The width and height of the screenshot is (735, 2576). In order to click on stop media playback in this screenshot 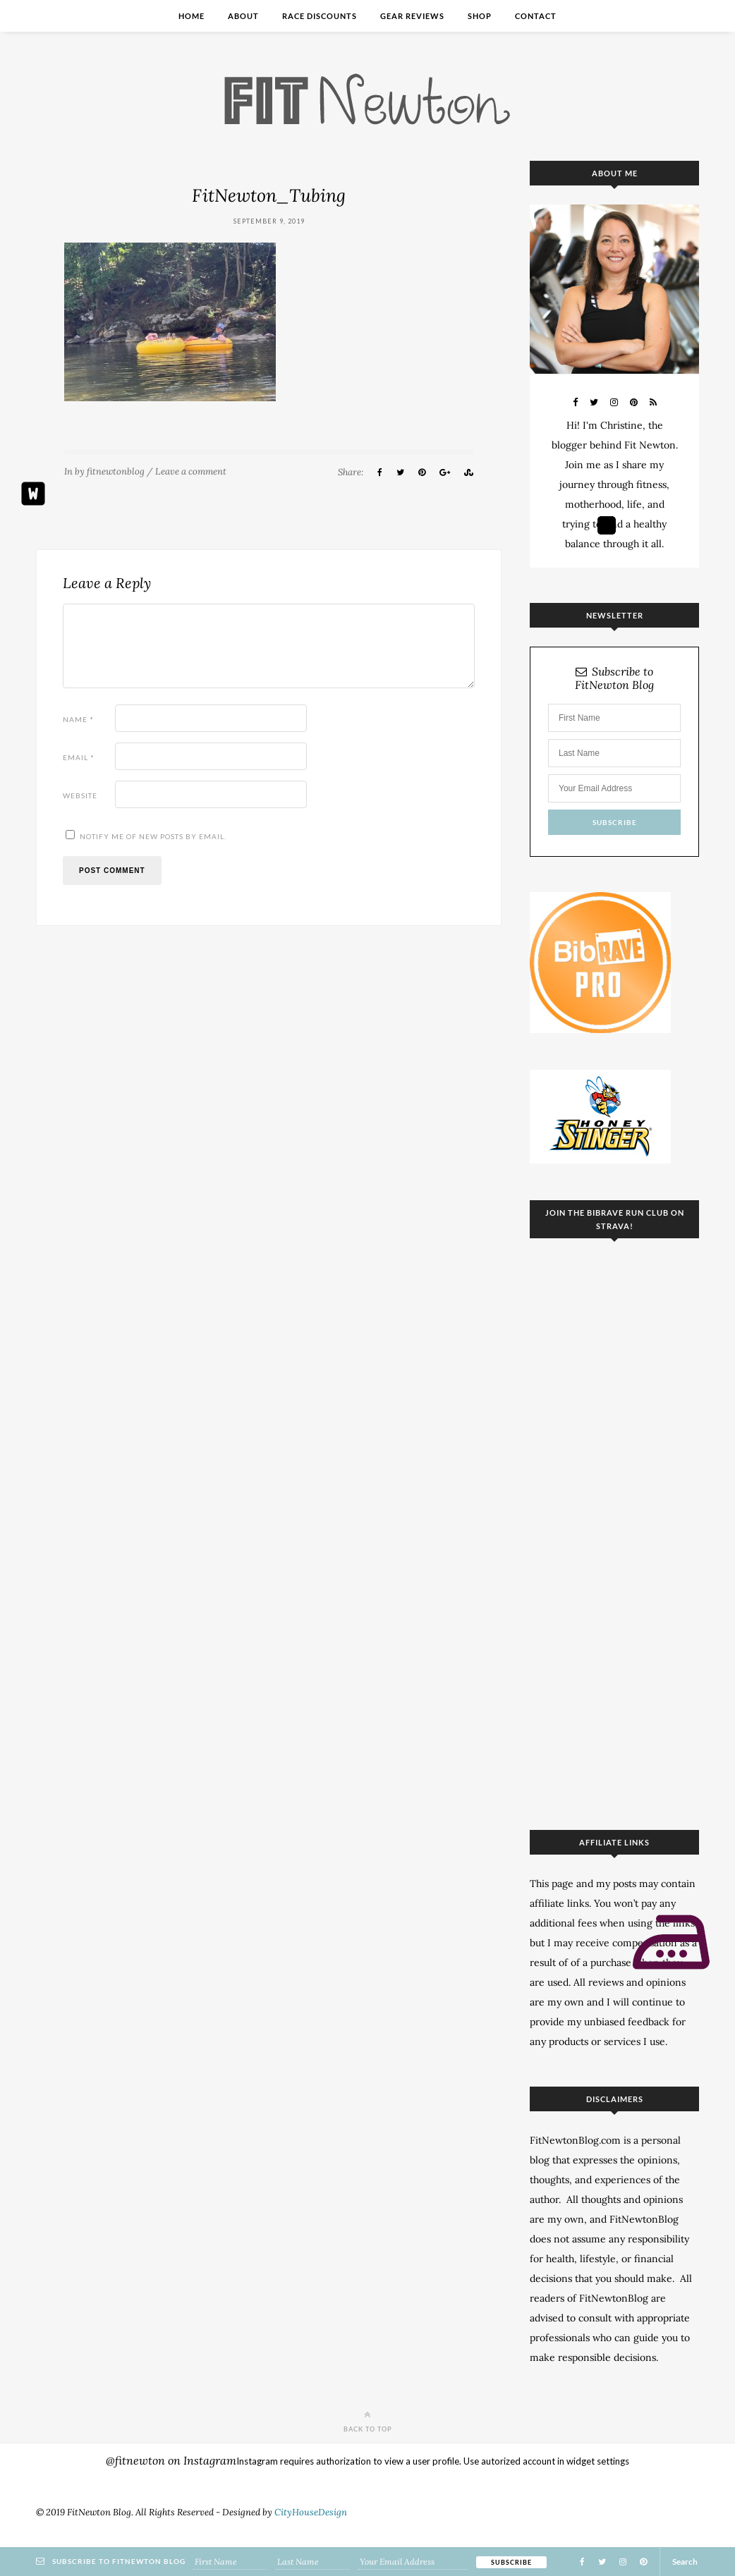, I will do `click(607, 525)`.